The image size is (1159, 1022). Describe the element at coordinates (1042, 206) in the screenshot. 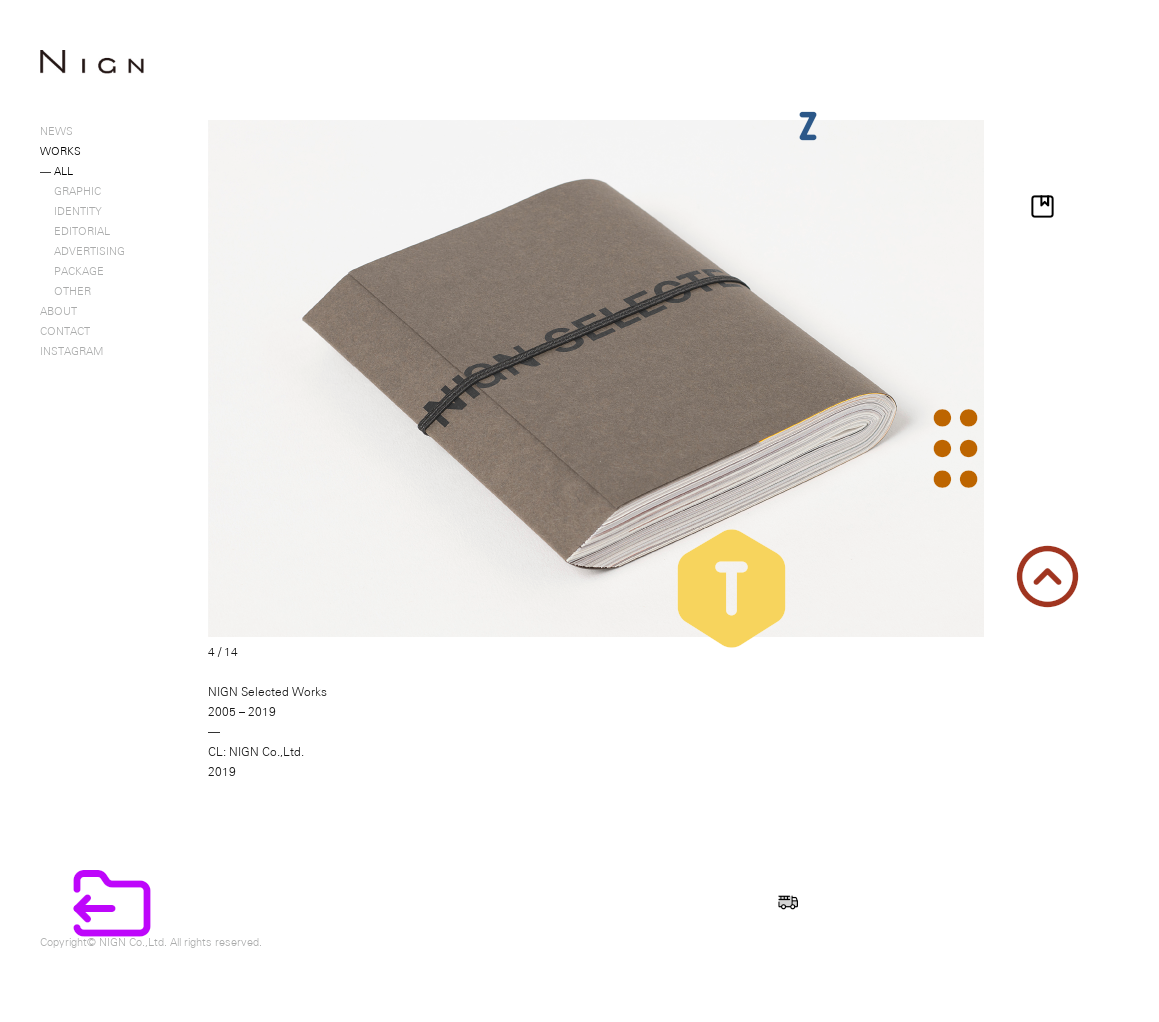

I see `view your music album collection` at that location.